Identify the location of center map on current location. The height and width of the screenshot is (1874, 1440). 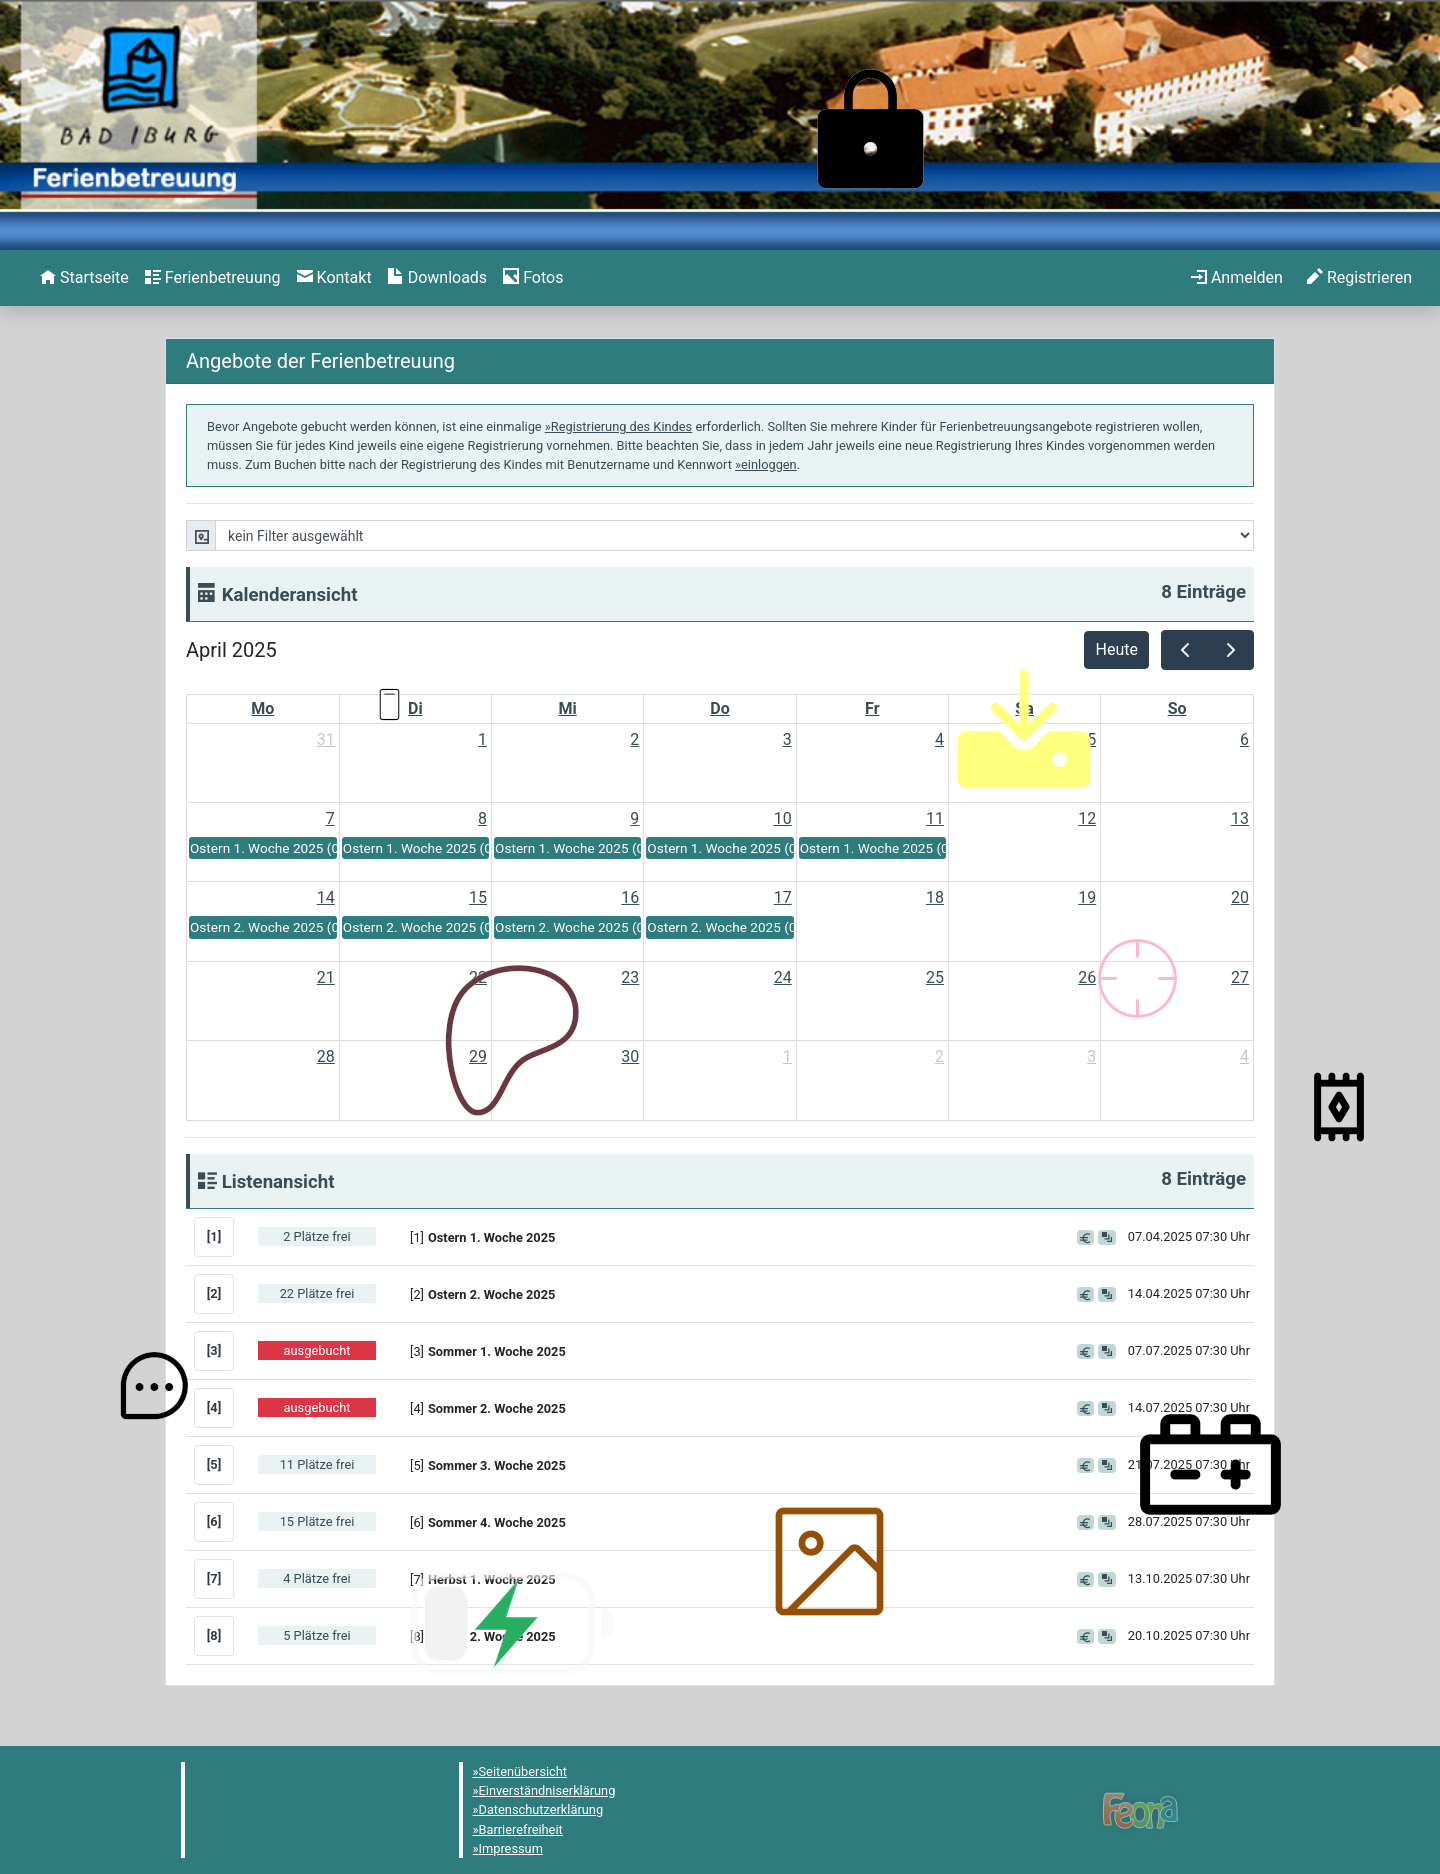
(1137, 978).